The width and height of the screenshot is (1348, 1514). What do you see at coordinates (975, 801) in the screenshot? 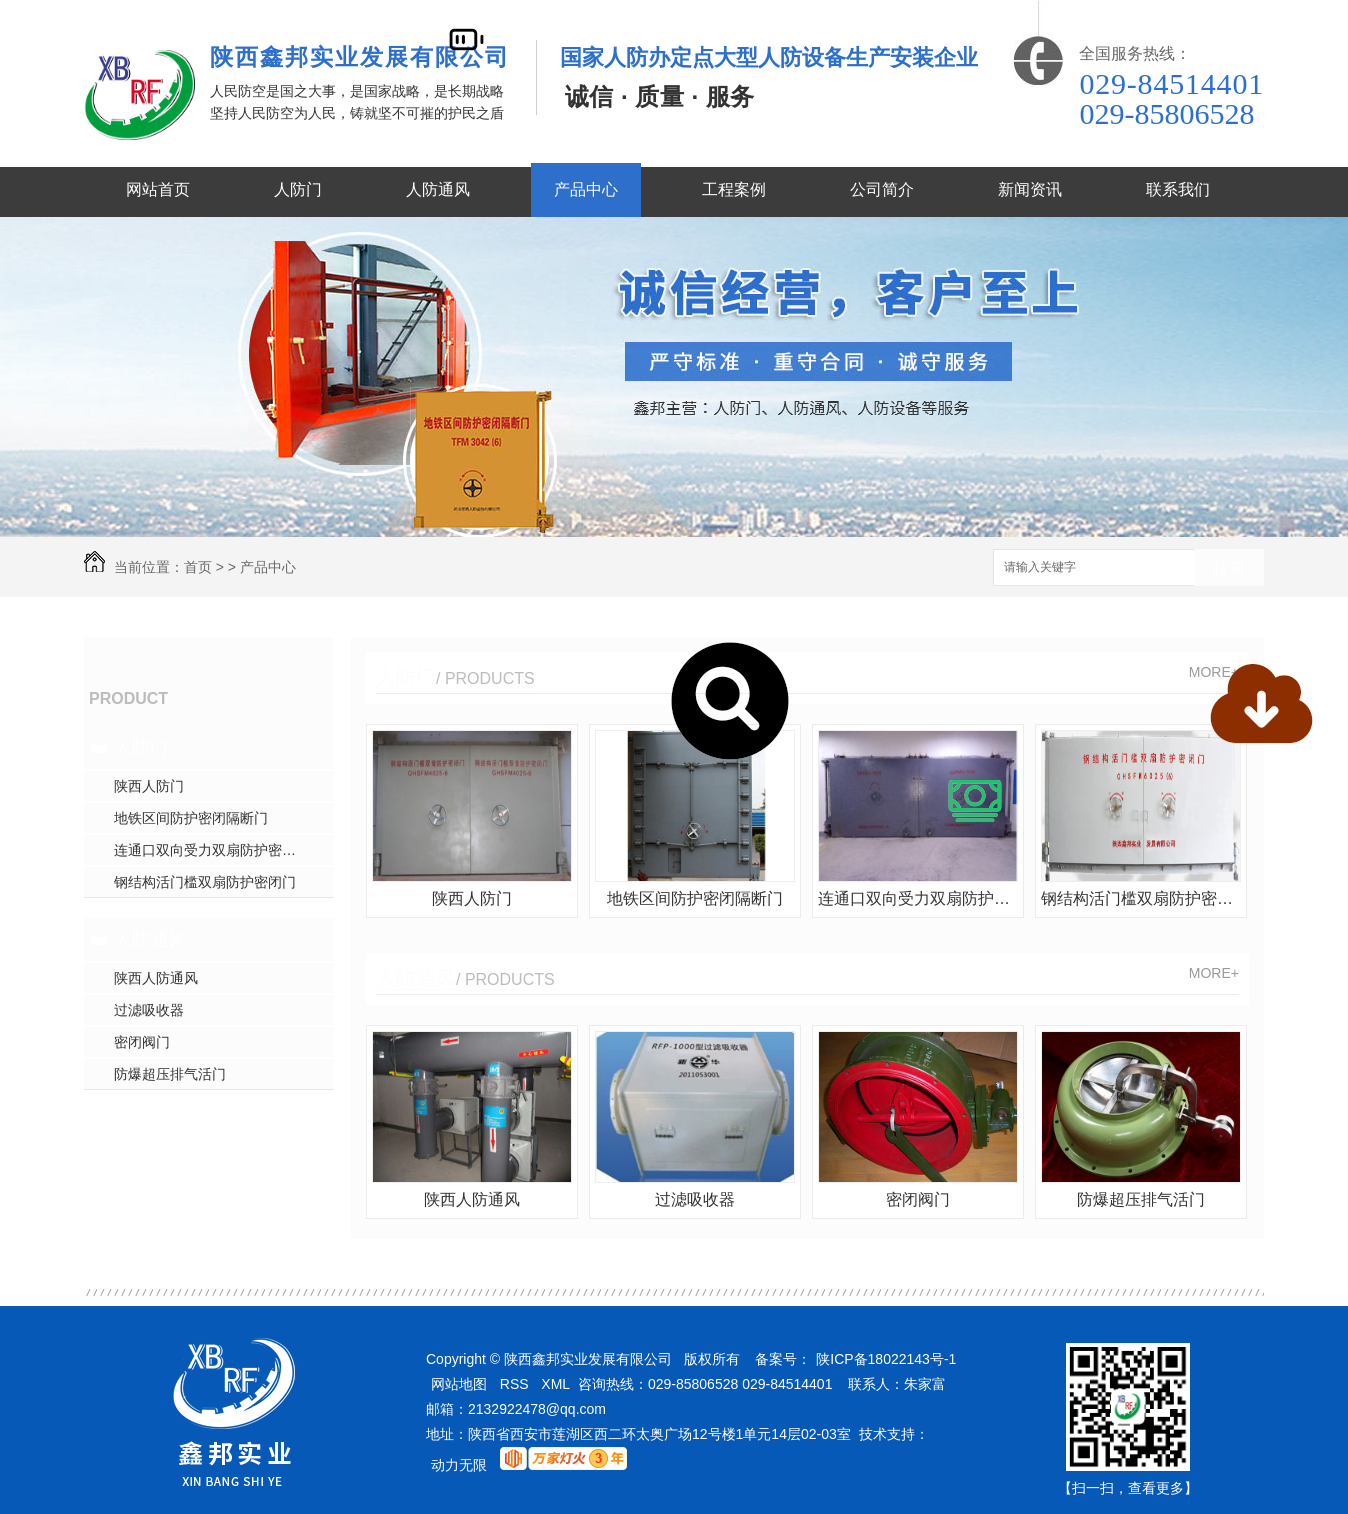
I see `view your cash balance` at bounding box center [975, 801].